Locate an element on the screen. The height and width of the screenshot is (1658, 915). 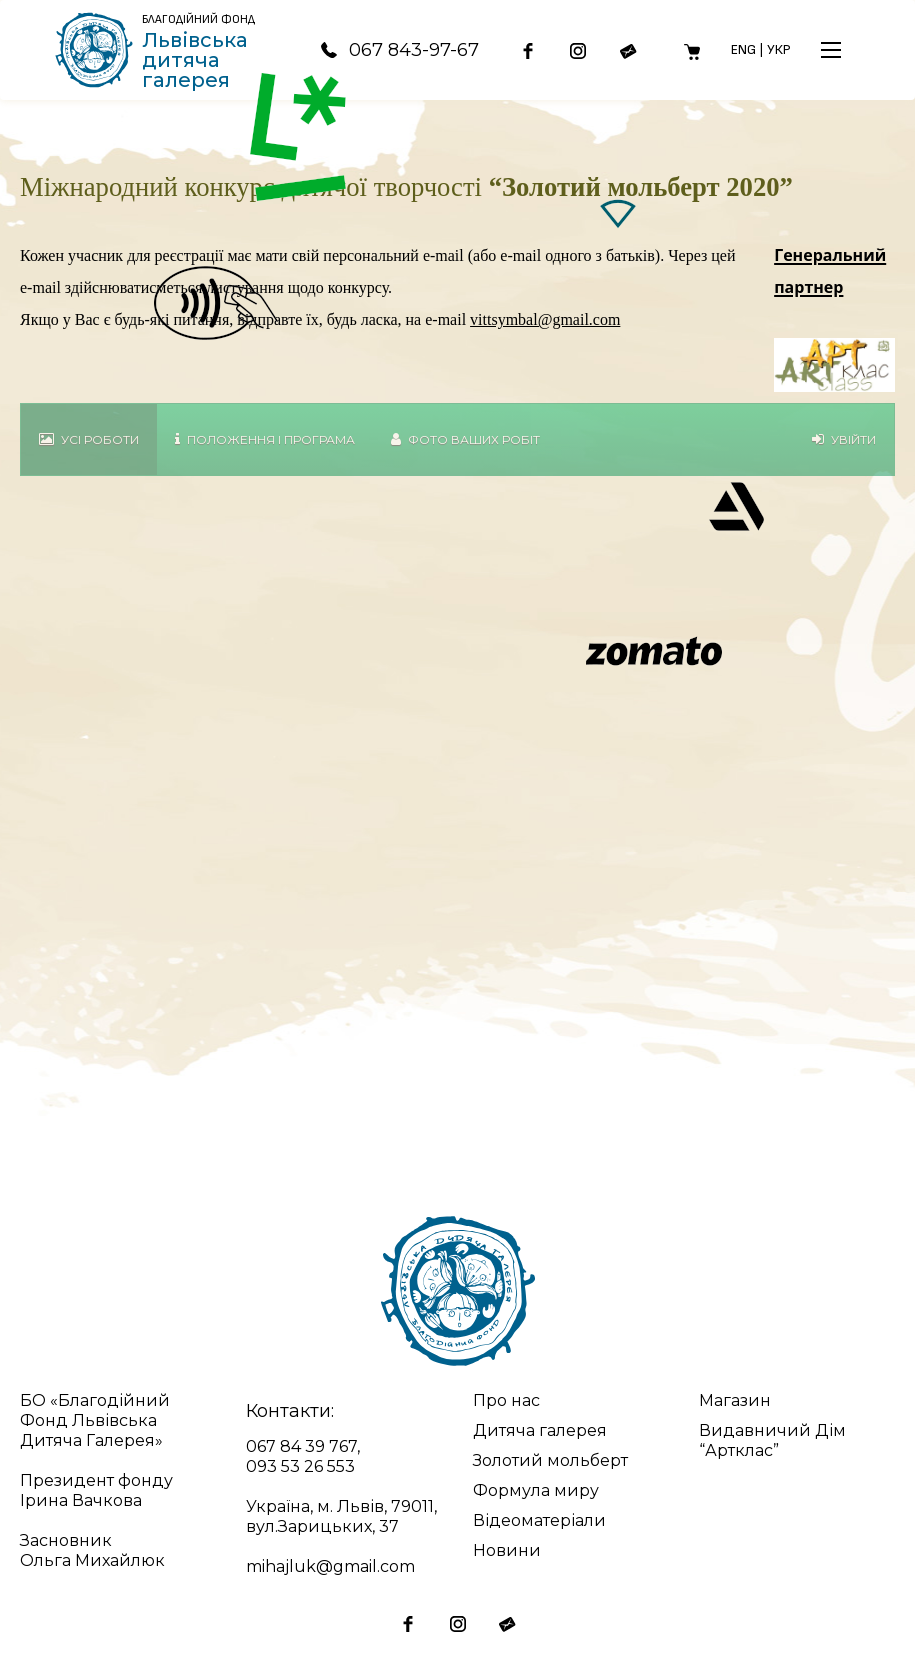
open the Zomato app for food delivery and restaurant discovery is located at coordinates (654, 651).